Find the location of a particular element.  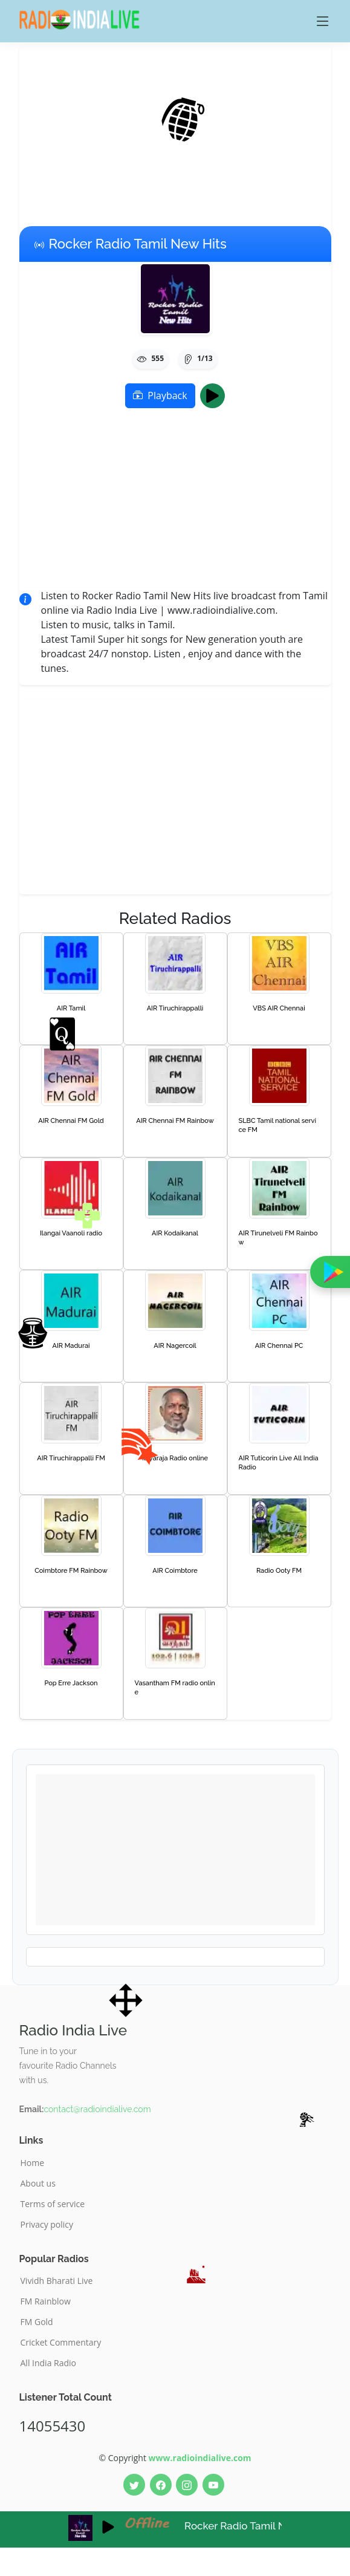

navigate to Monument Valley game is located at coordinates (196, 2274).